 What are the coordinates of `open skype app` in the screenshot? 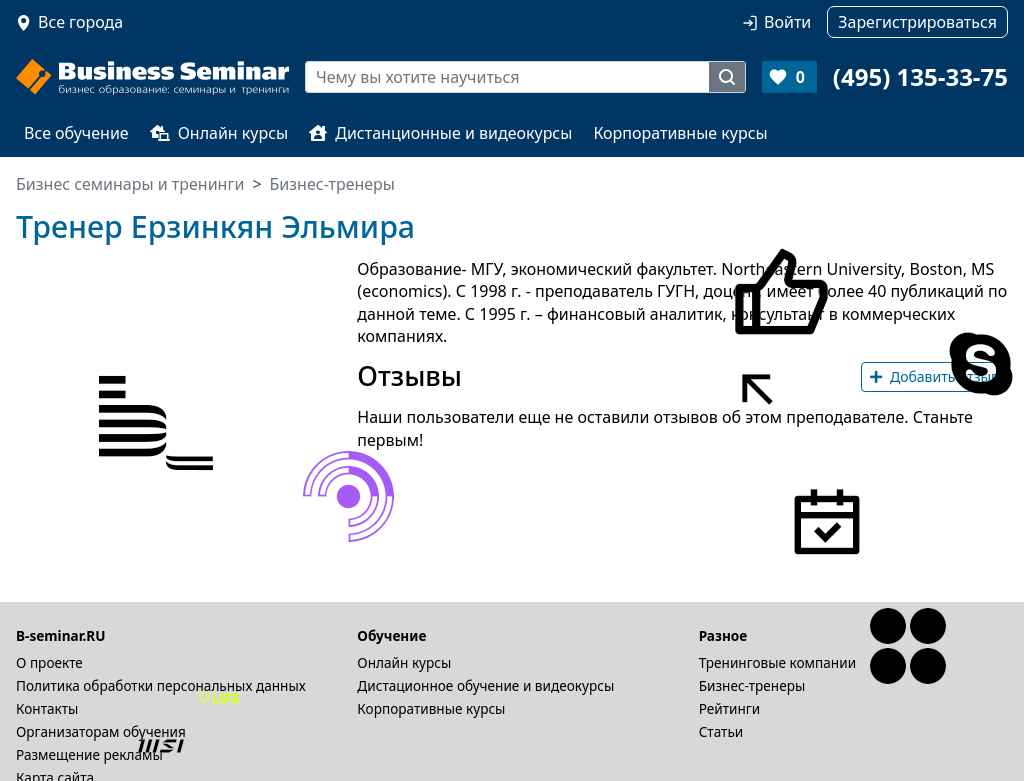 It's located at (981, 364).